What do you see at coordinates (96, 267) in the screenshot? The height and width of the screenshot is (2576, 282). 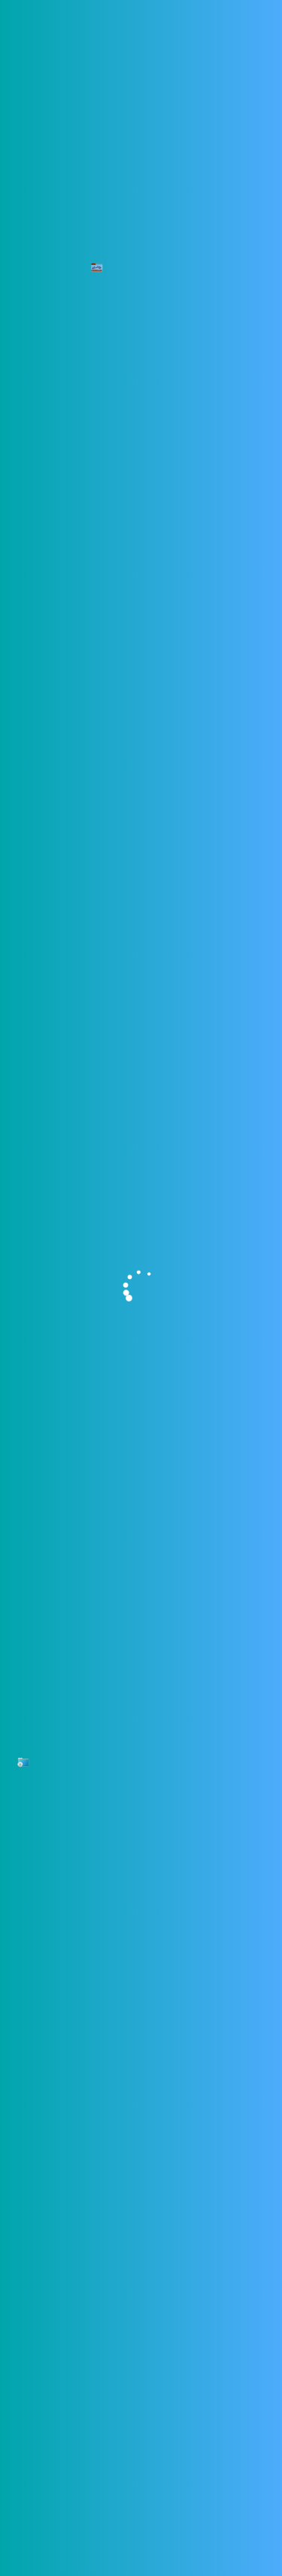 I see `folder containing chocolatey package manager files` at bounding box center [96, 267].